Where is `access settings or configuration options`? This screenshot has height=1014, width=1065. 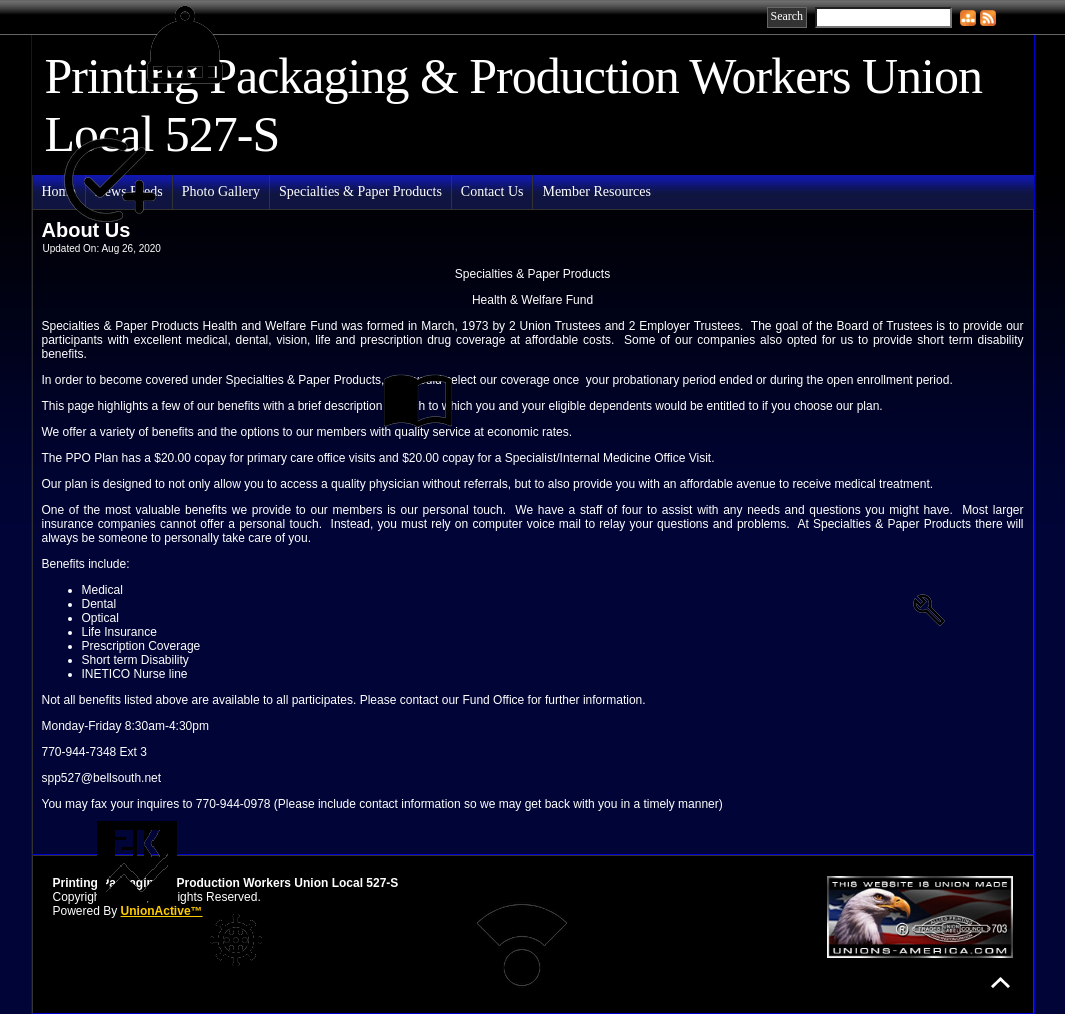 access settings or configuration options is located at coordinates (929, 610).